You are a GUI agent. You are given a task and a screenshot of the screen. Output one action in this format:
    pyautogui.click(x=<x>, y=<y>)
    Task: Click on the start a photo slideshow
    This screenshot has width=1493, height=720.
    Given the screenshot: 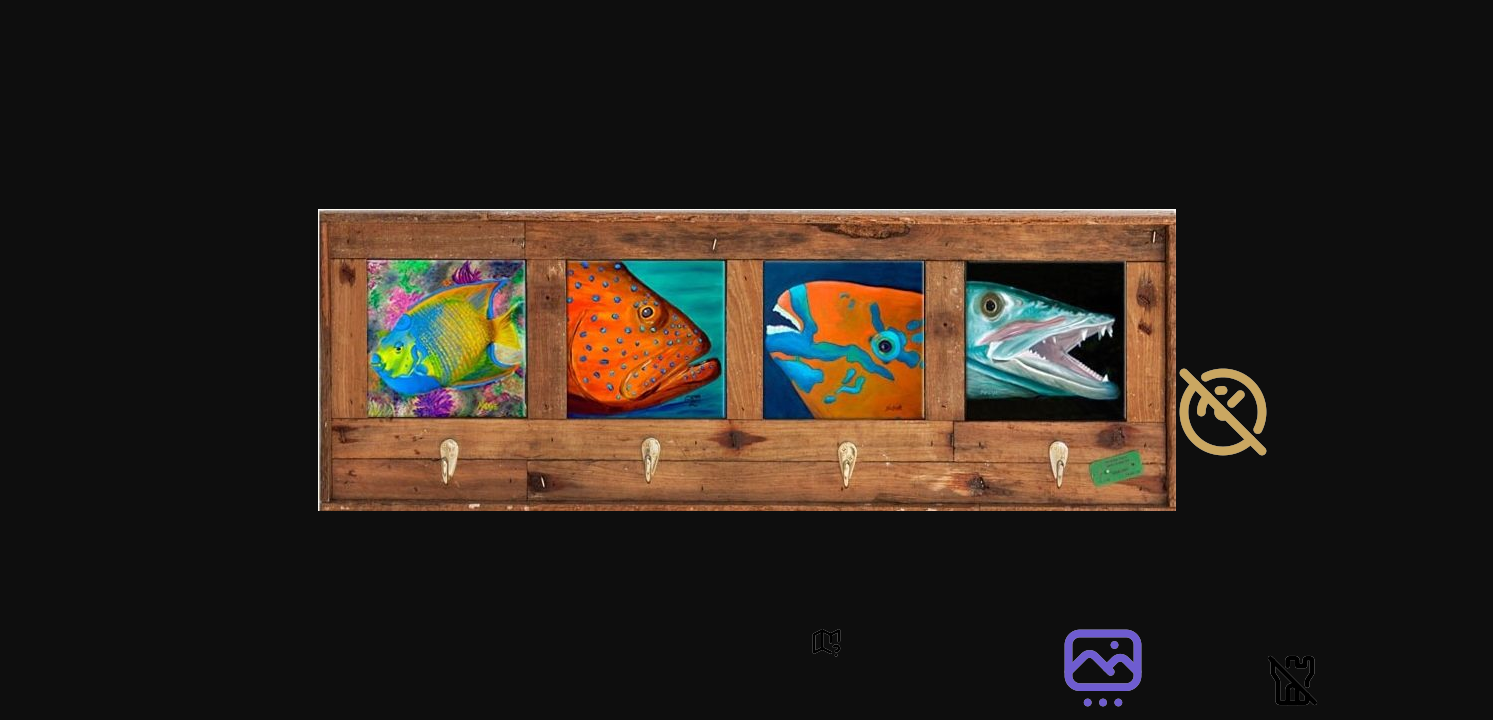 What is the action you would take?
    pyautogui.click(x=1103, y=668)
    